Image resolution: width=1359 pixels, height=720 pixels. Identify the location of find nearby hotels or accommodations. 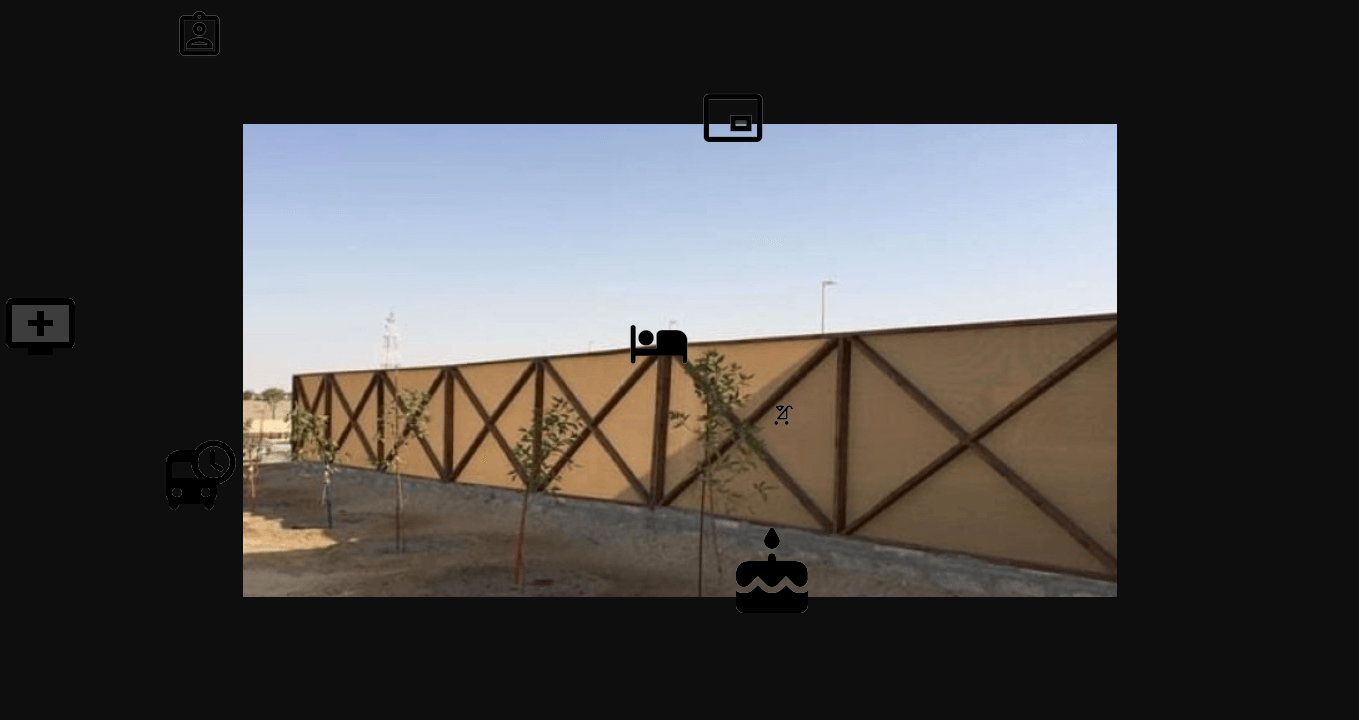
(659, 343).